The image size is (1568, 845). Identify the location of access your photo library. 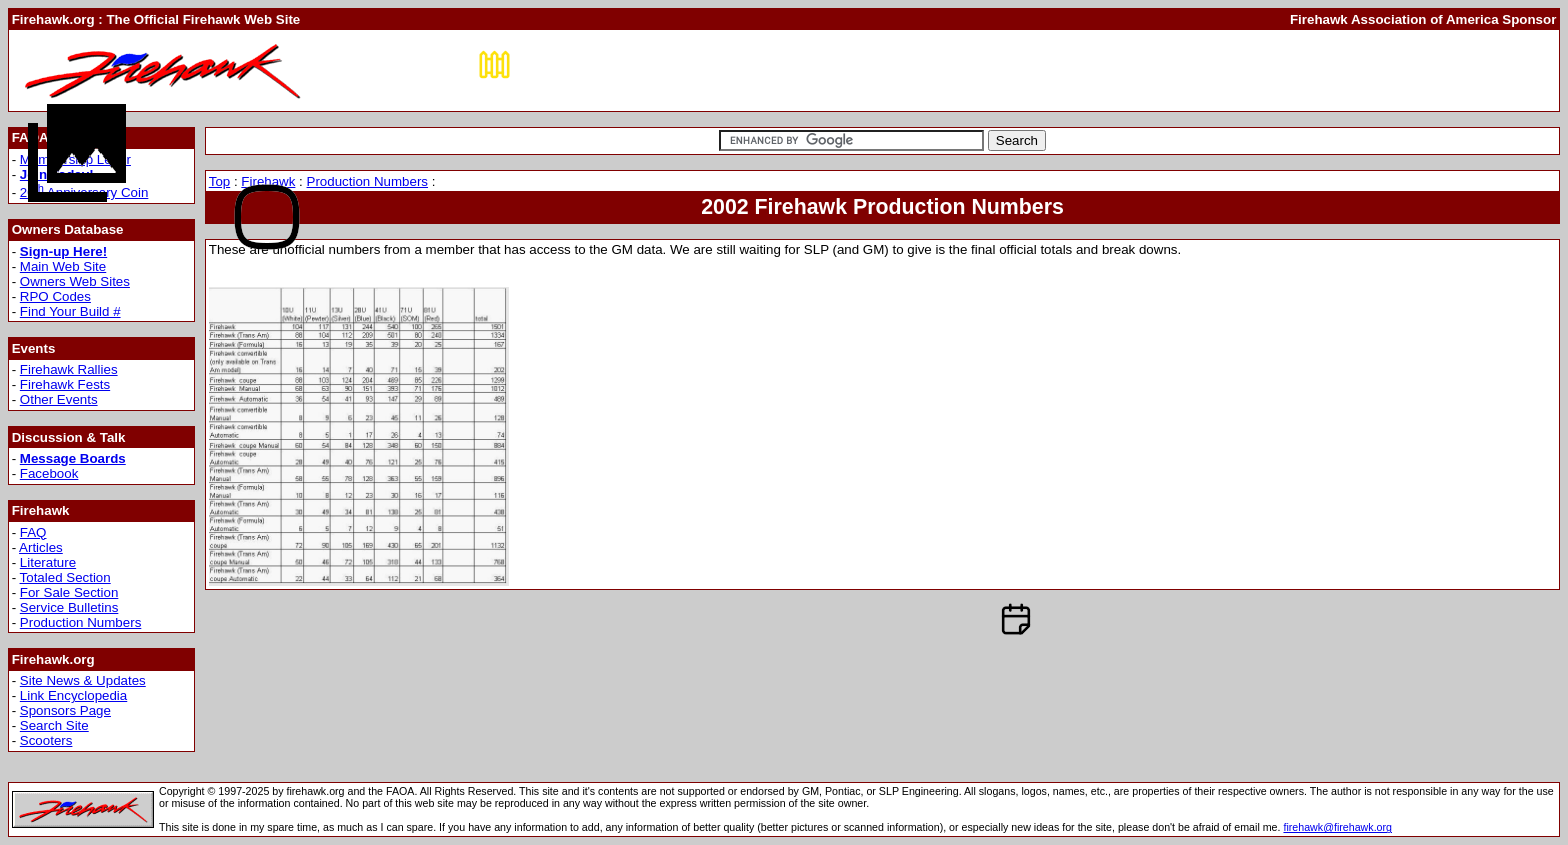
(77, 153).